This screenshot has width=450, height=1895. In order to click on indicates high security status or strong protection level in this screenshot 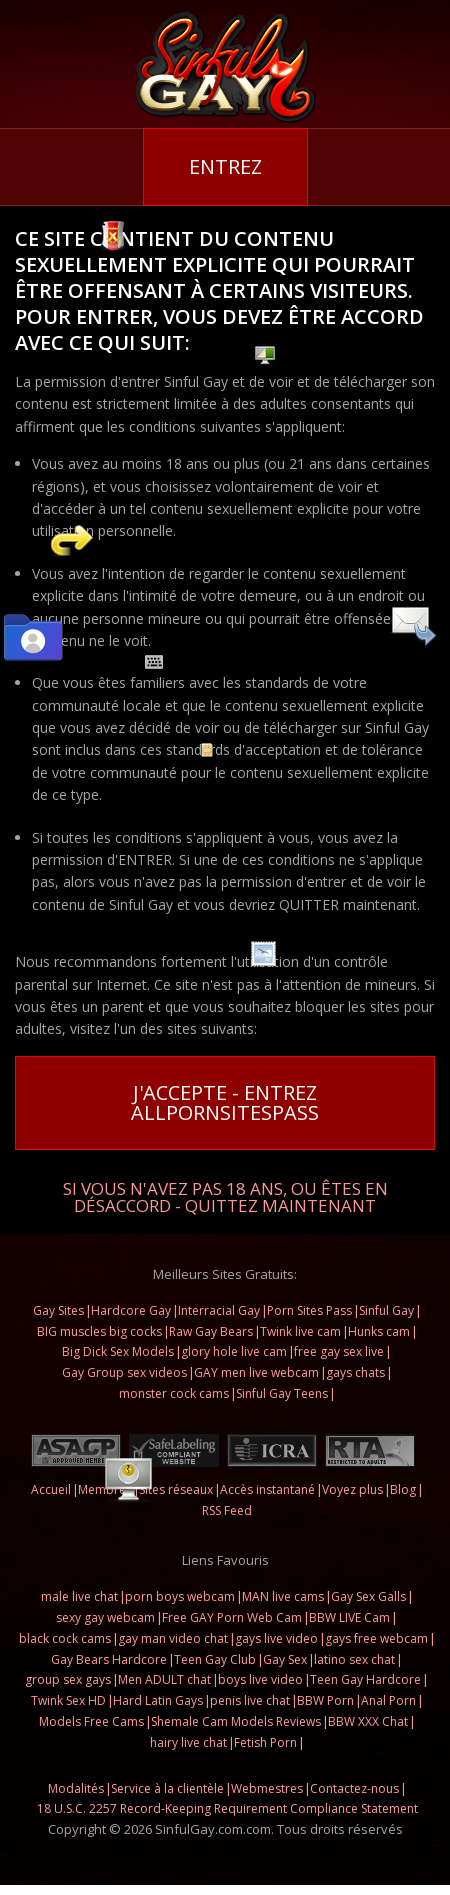, I will do `click(113, 236)`.